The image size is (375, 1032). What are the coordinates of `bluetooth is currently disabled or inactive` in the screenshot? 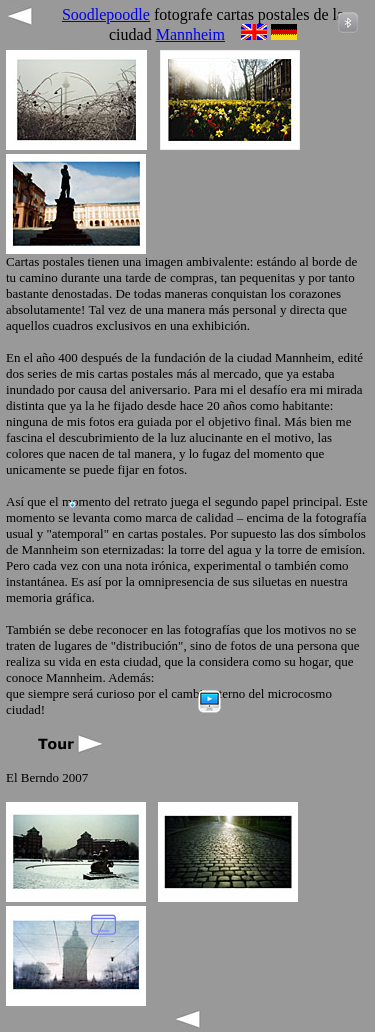 It's located at (348, 23).